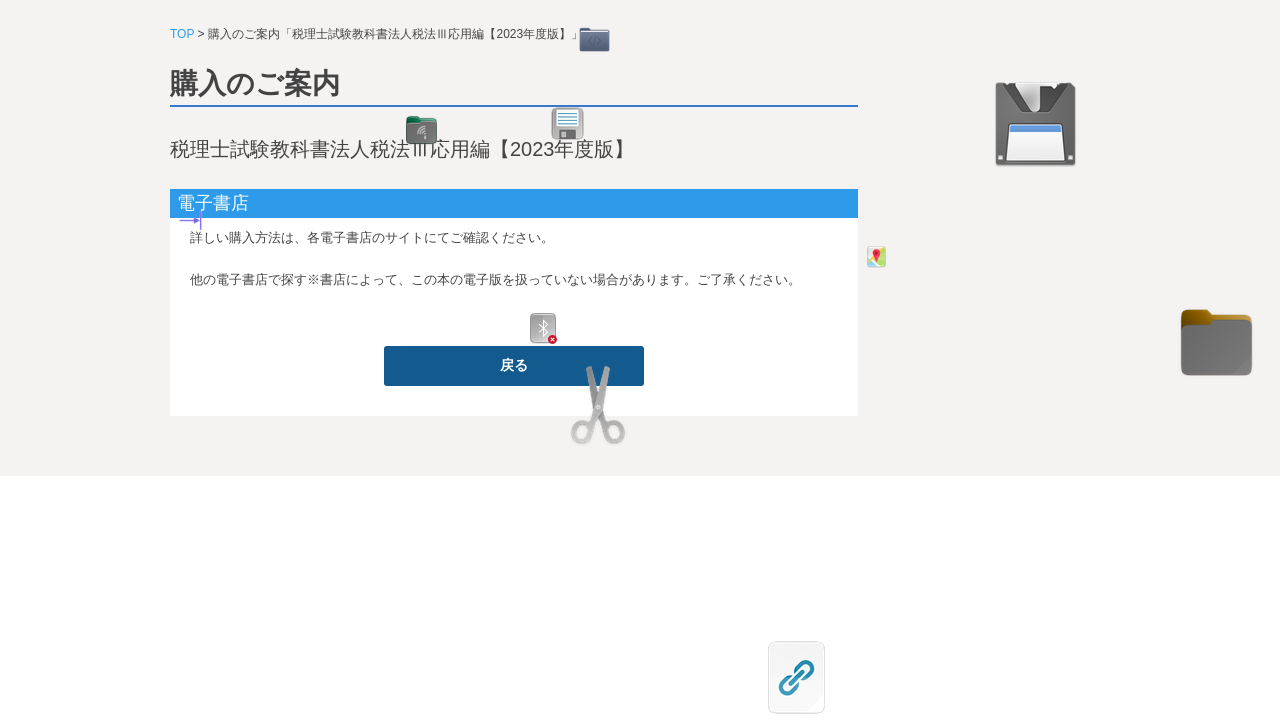 The width and height of the screenshot is (1280, 720). I want to click on open a GPX route or waypoint file, so click(876, 256).